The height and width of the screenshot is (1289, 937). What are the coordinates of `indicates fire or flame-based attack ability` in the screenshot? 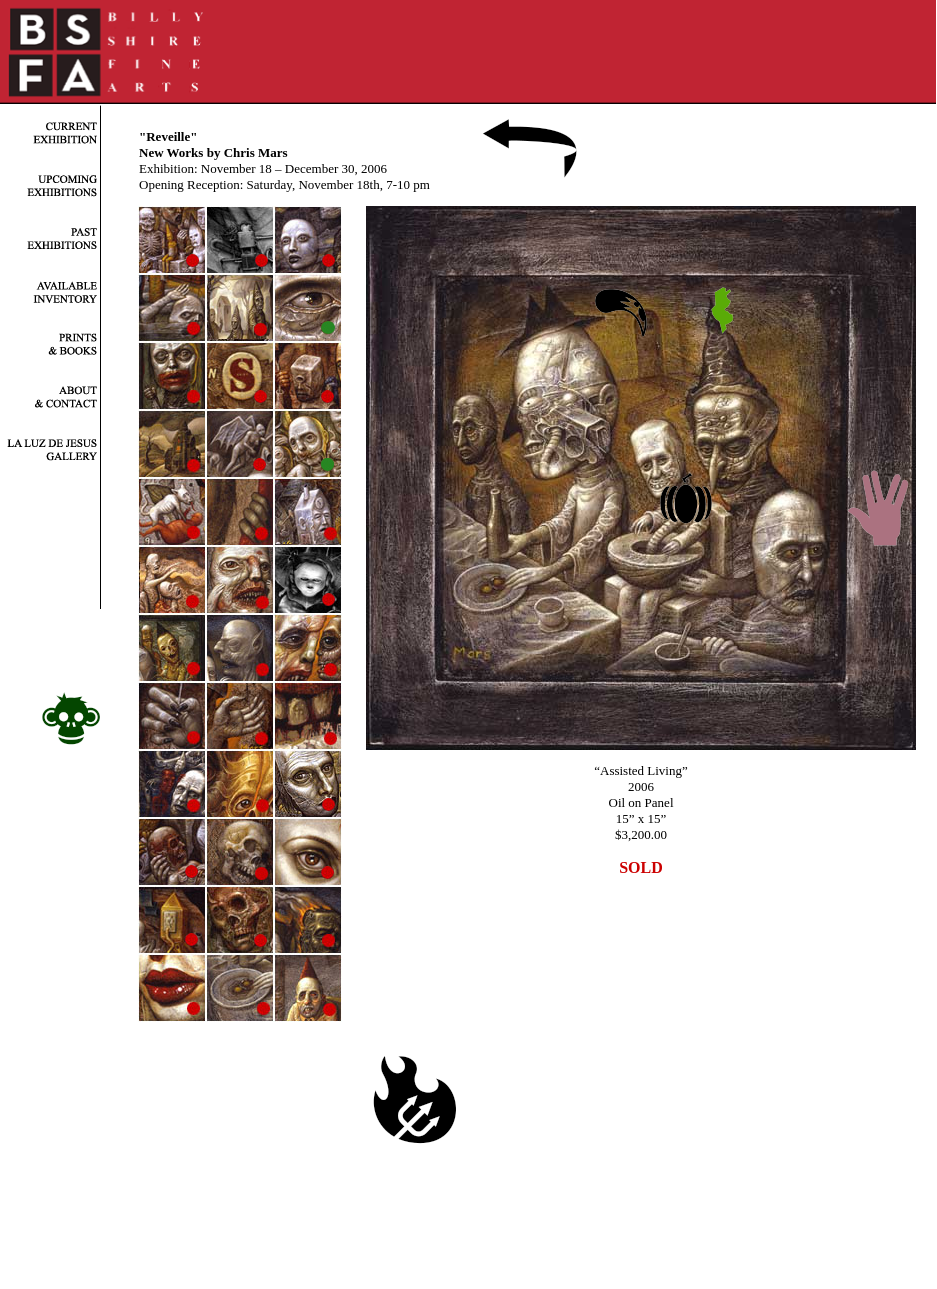 It's located at (413, 1100).